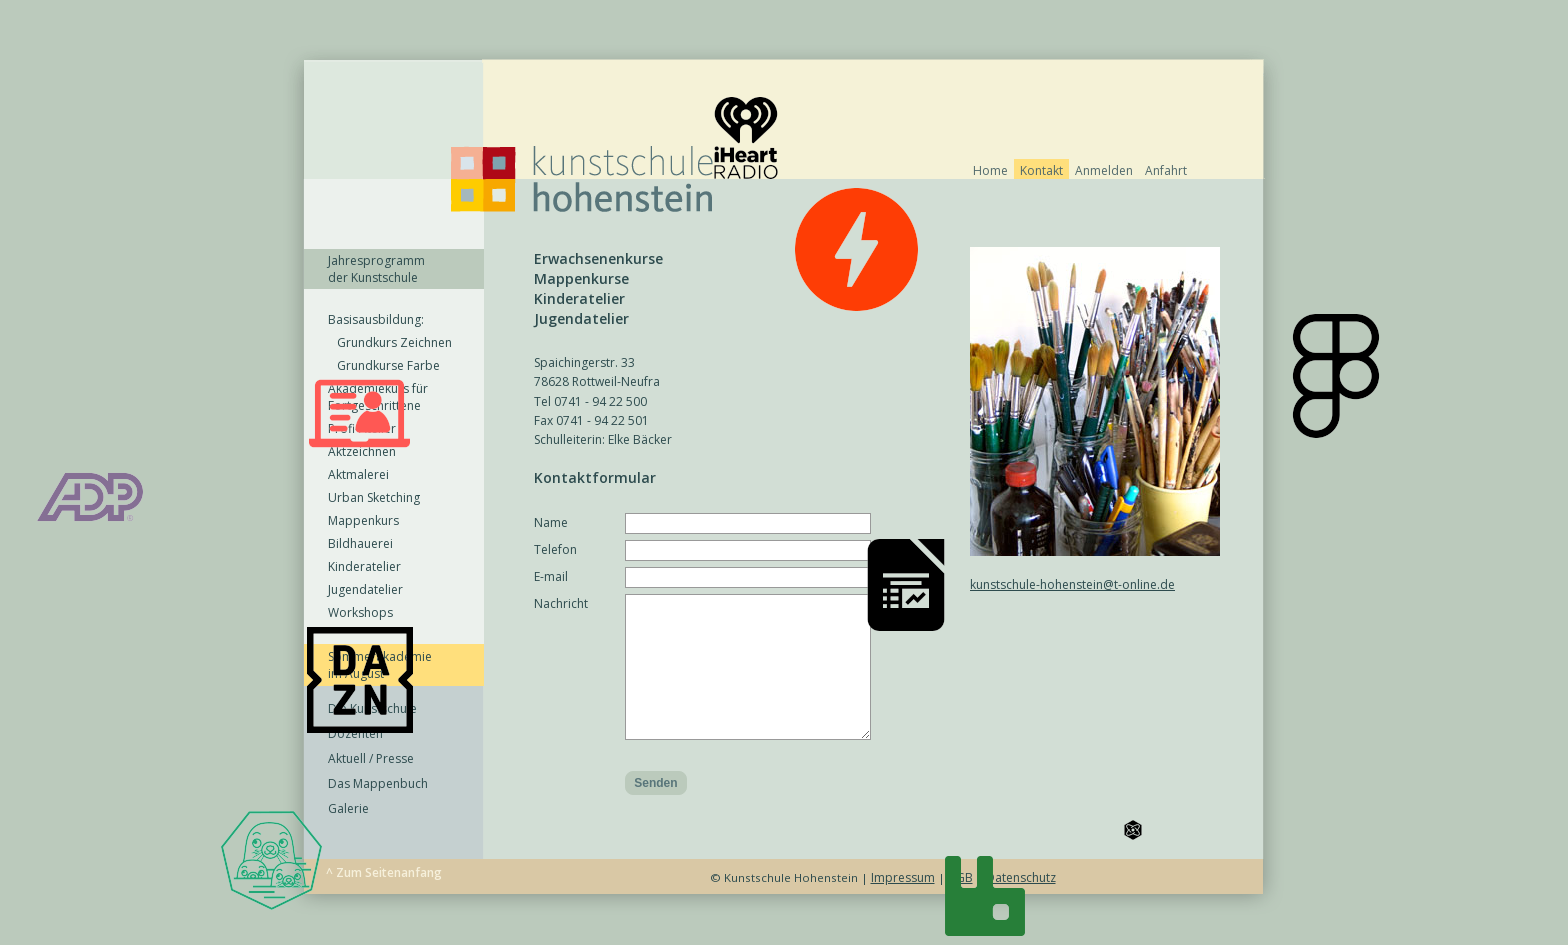 The height and width of the screenshot is (945, 1568). What do you see at coordinates (985, 896) in the screenshot?
I see `rabbitmq messaging service logo` at bounding box center [985, 896].